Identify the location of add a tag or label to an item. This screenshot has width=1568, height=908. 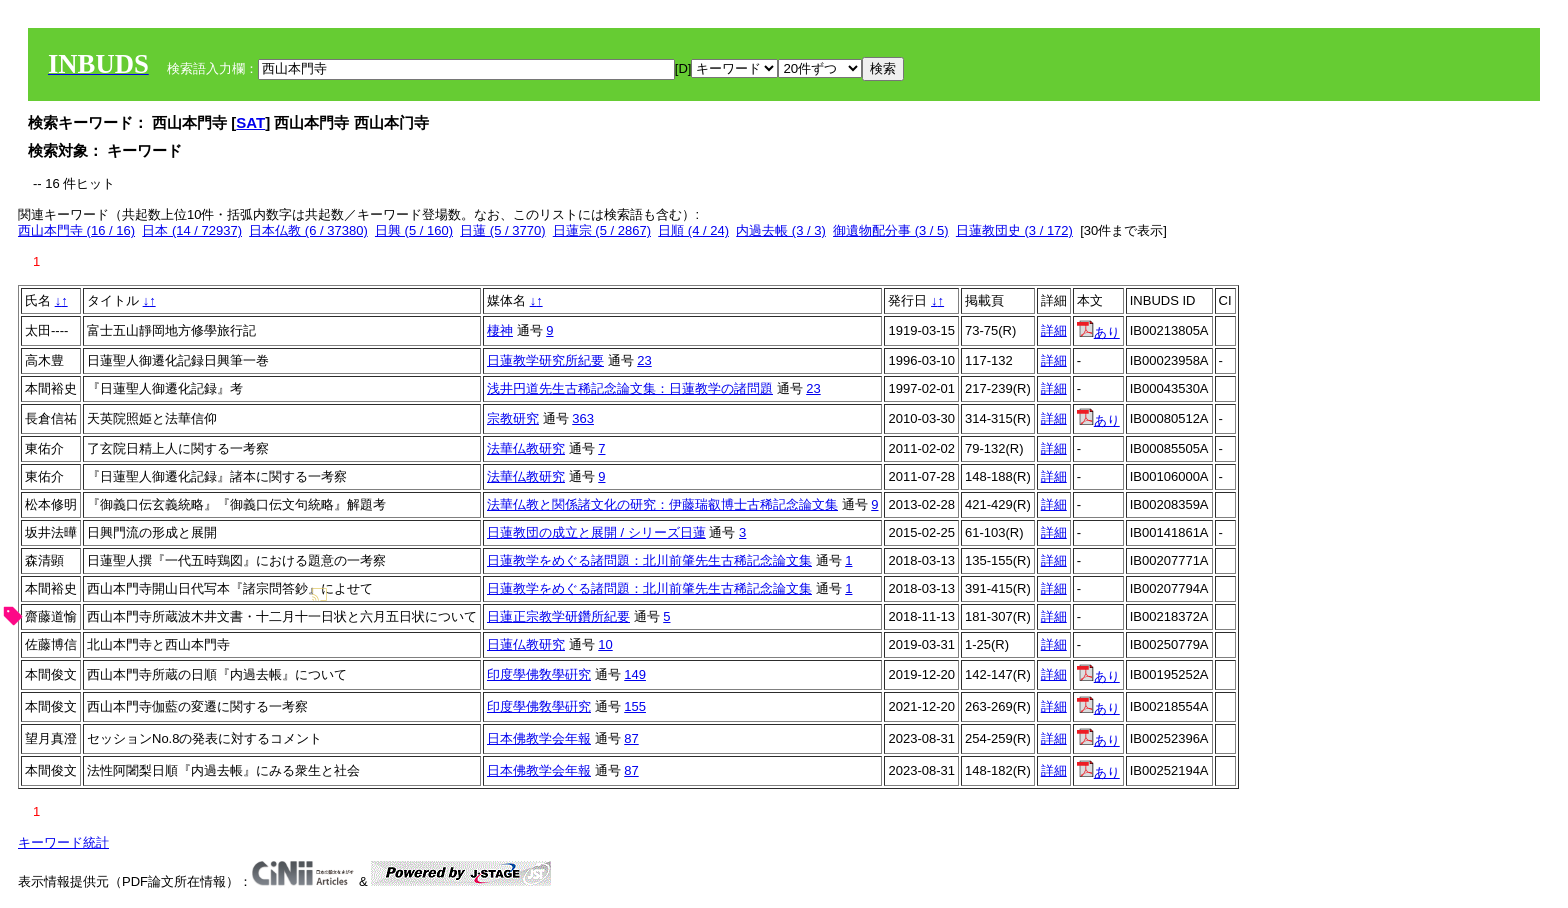
(12, 615).